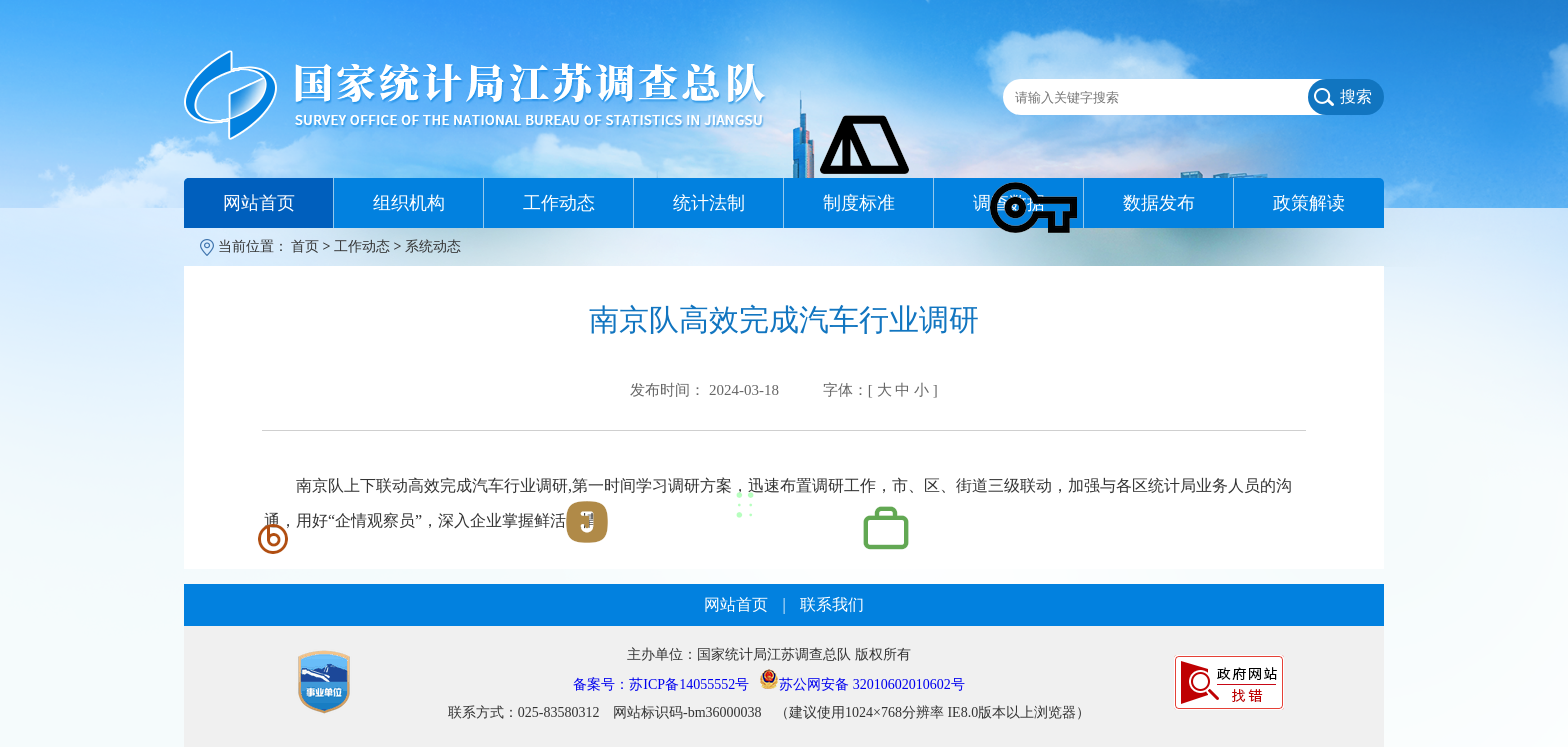 Image resolution: width=1568 pixels, height=747 pixels. What do you see at coordinates (886, 529) in the screenshot?
I see `access work or business documents` at bounding box center [886, 529].